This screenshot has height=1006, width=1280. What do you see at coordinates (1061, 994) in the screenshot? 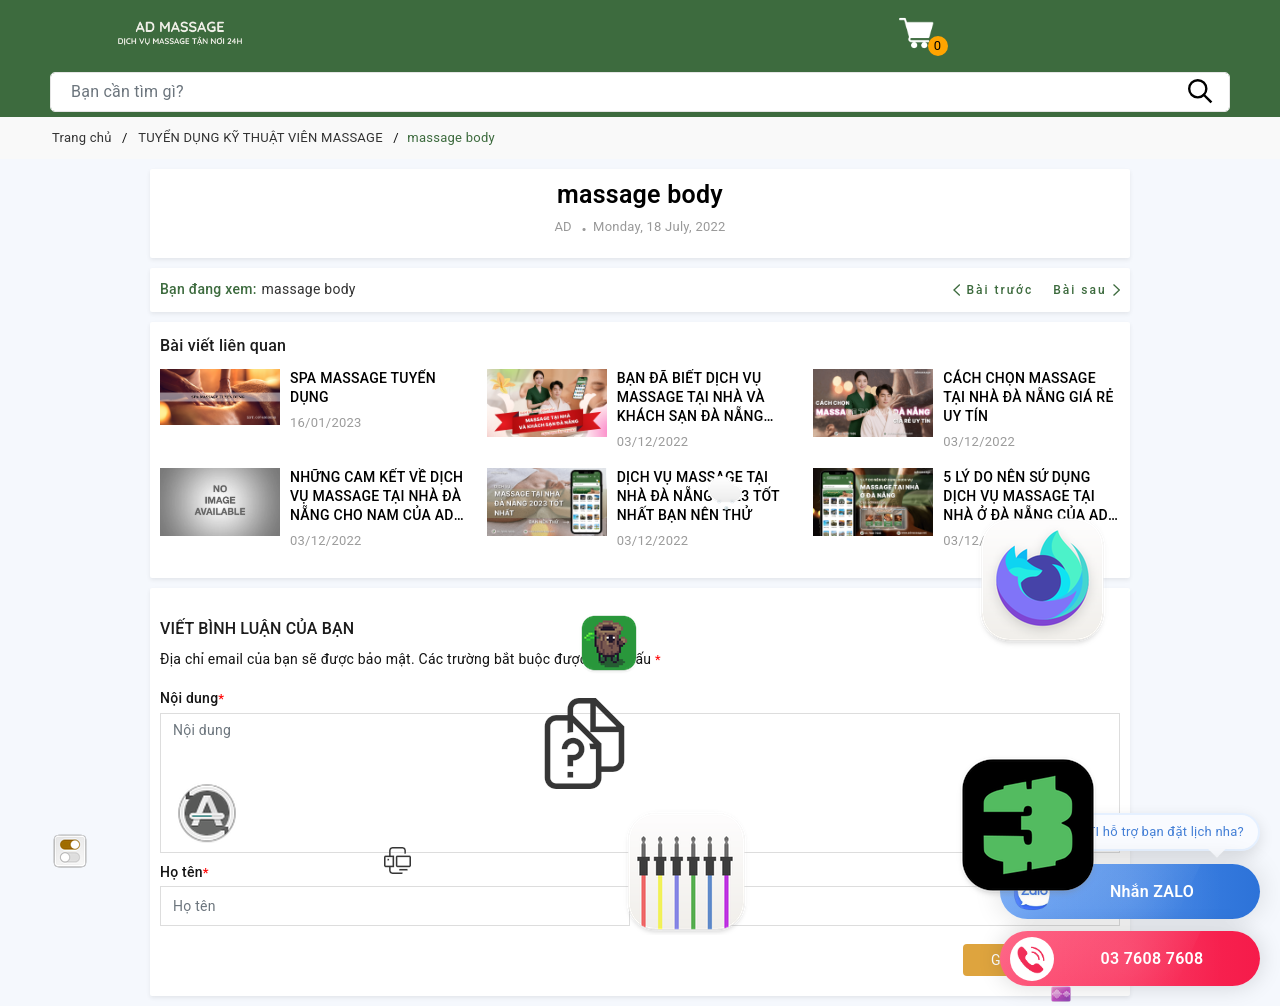
I see `open the audio recorder app` at bounding box center [1061, 994].